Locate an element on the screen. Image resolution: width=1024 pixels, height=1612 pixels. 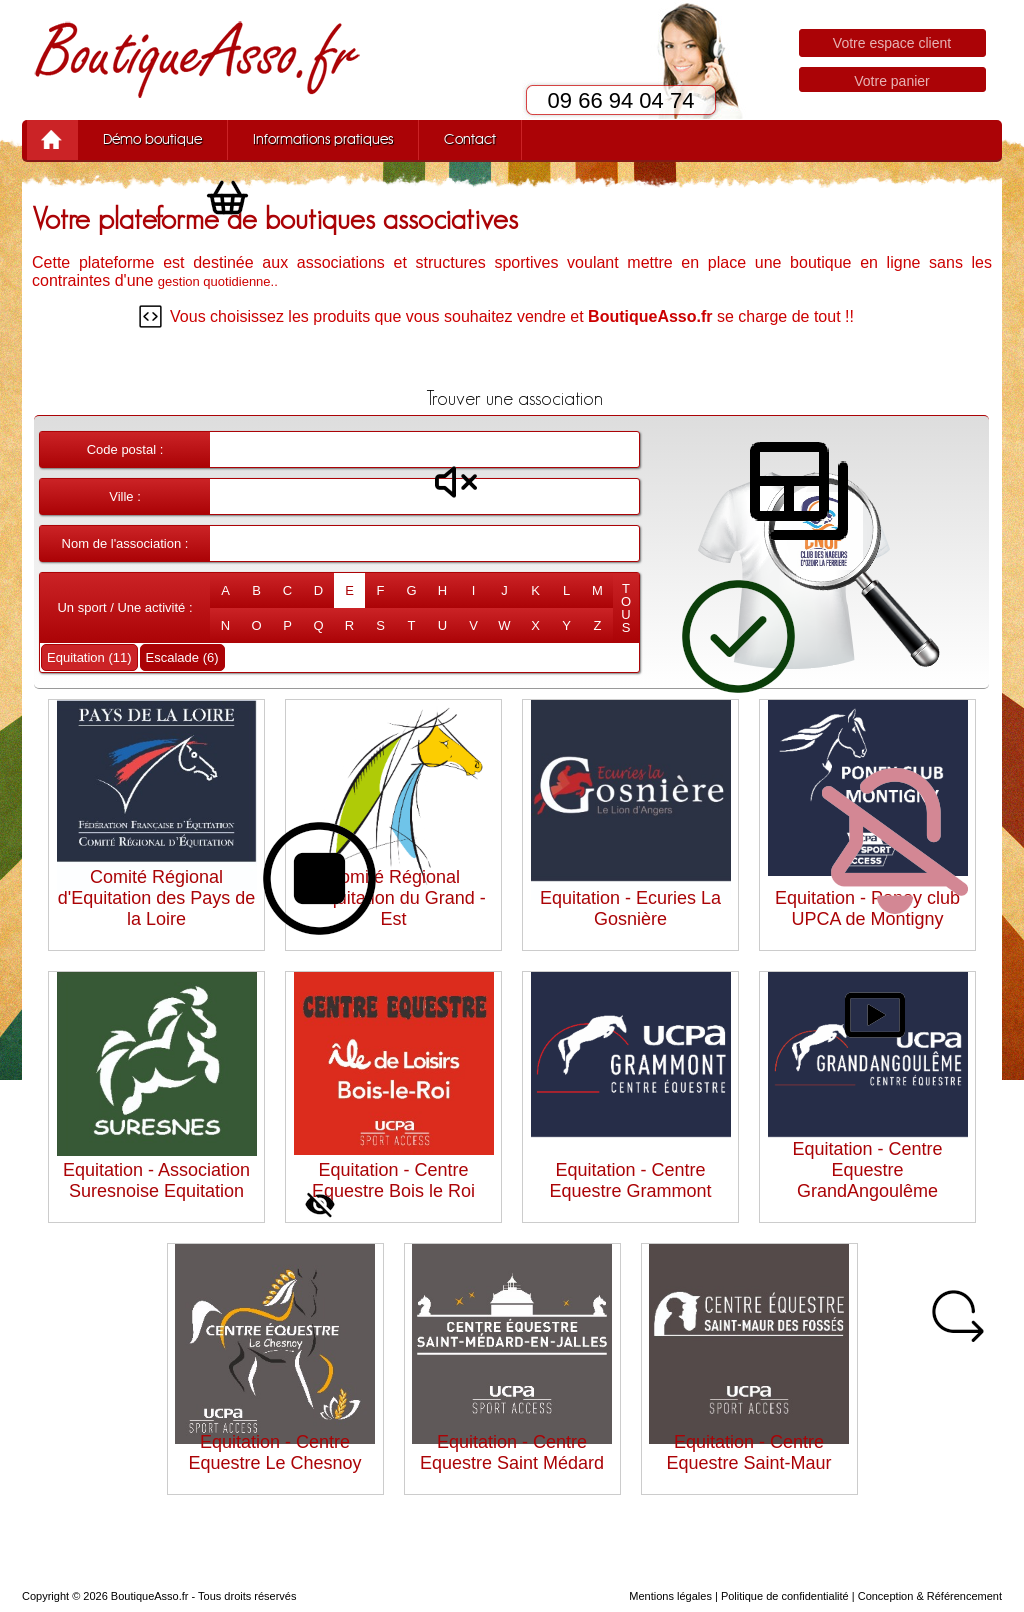
view iteration or sprint cycles is located at coordinates (957, 1315).